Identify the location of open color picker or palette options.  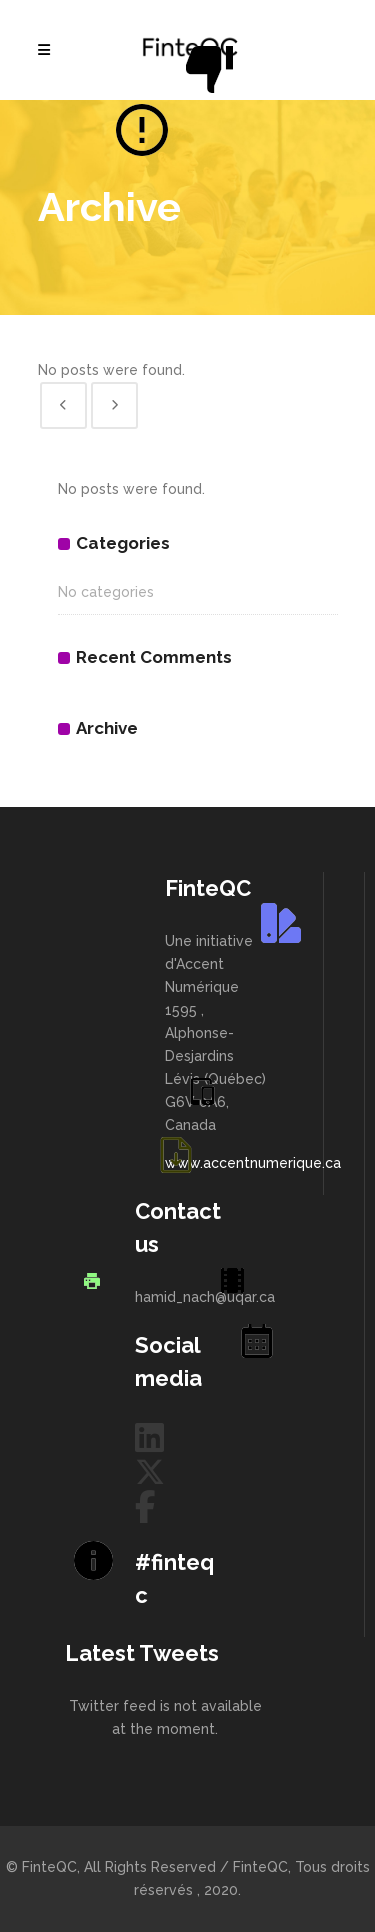
(281, 923).